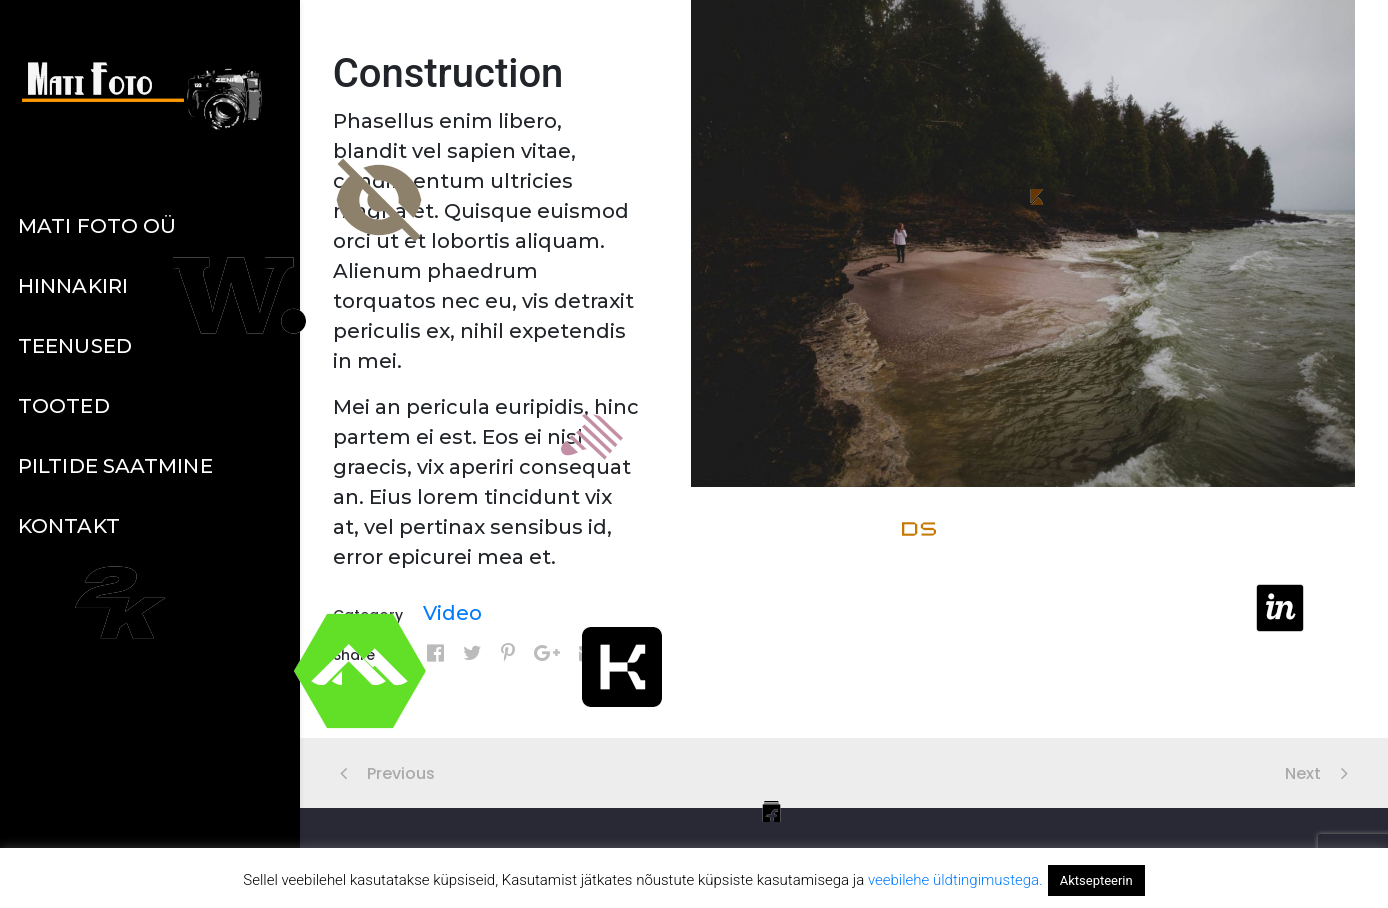 The image size is (1388, 908). I want to click on open InVision app, so click(1280, 608).